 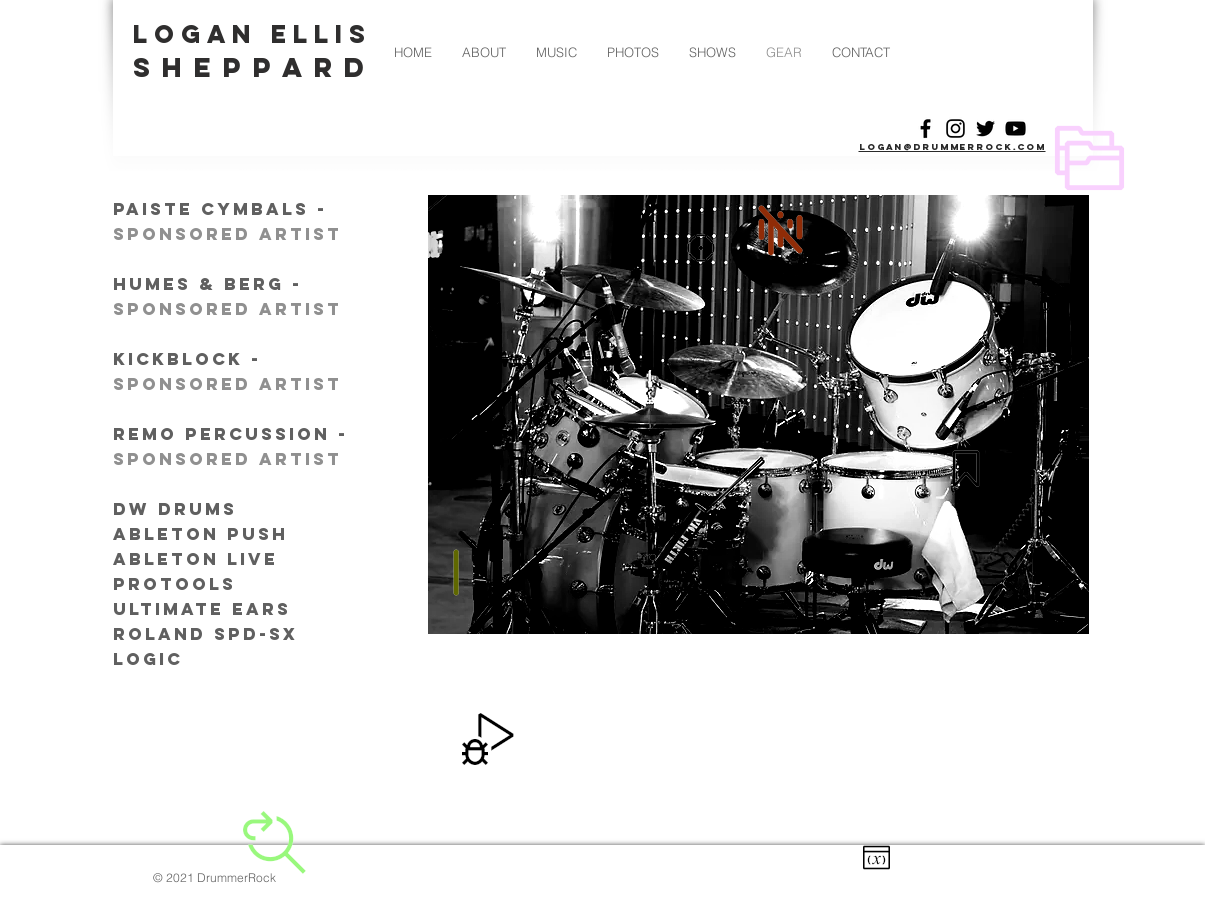 What do you see at coordinates (476, 572) in the screenshot?
I see `indicates a count of one` at bounding box center [476, 572].